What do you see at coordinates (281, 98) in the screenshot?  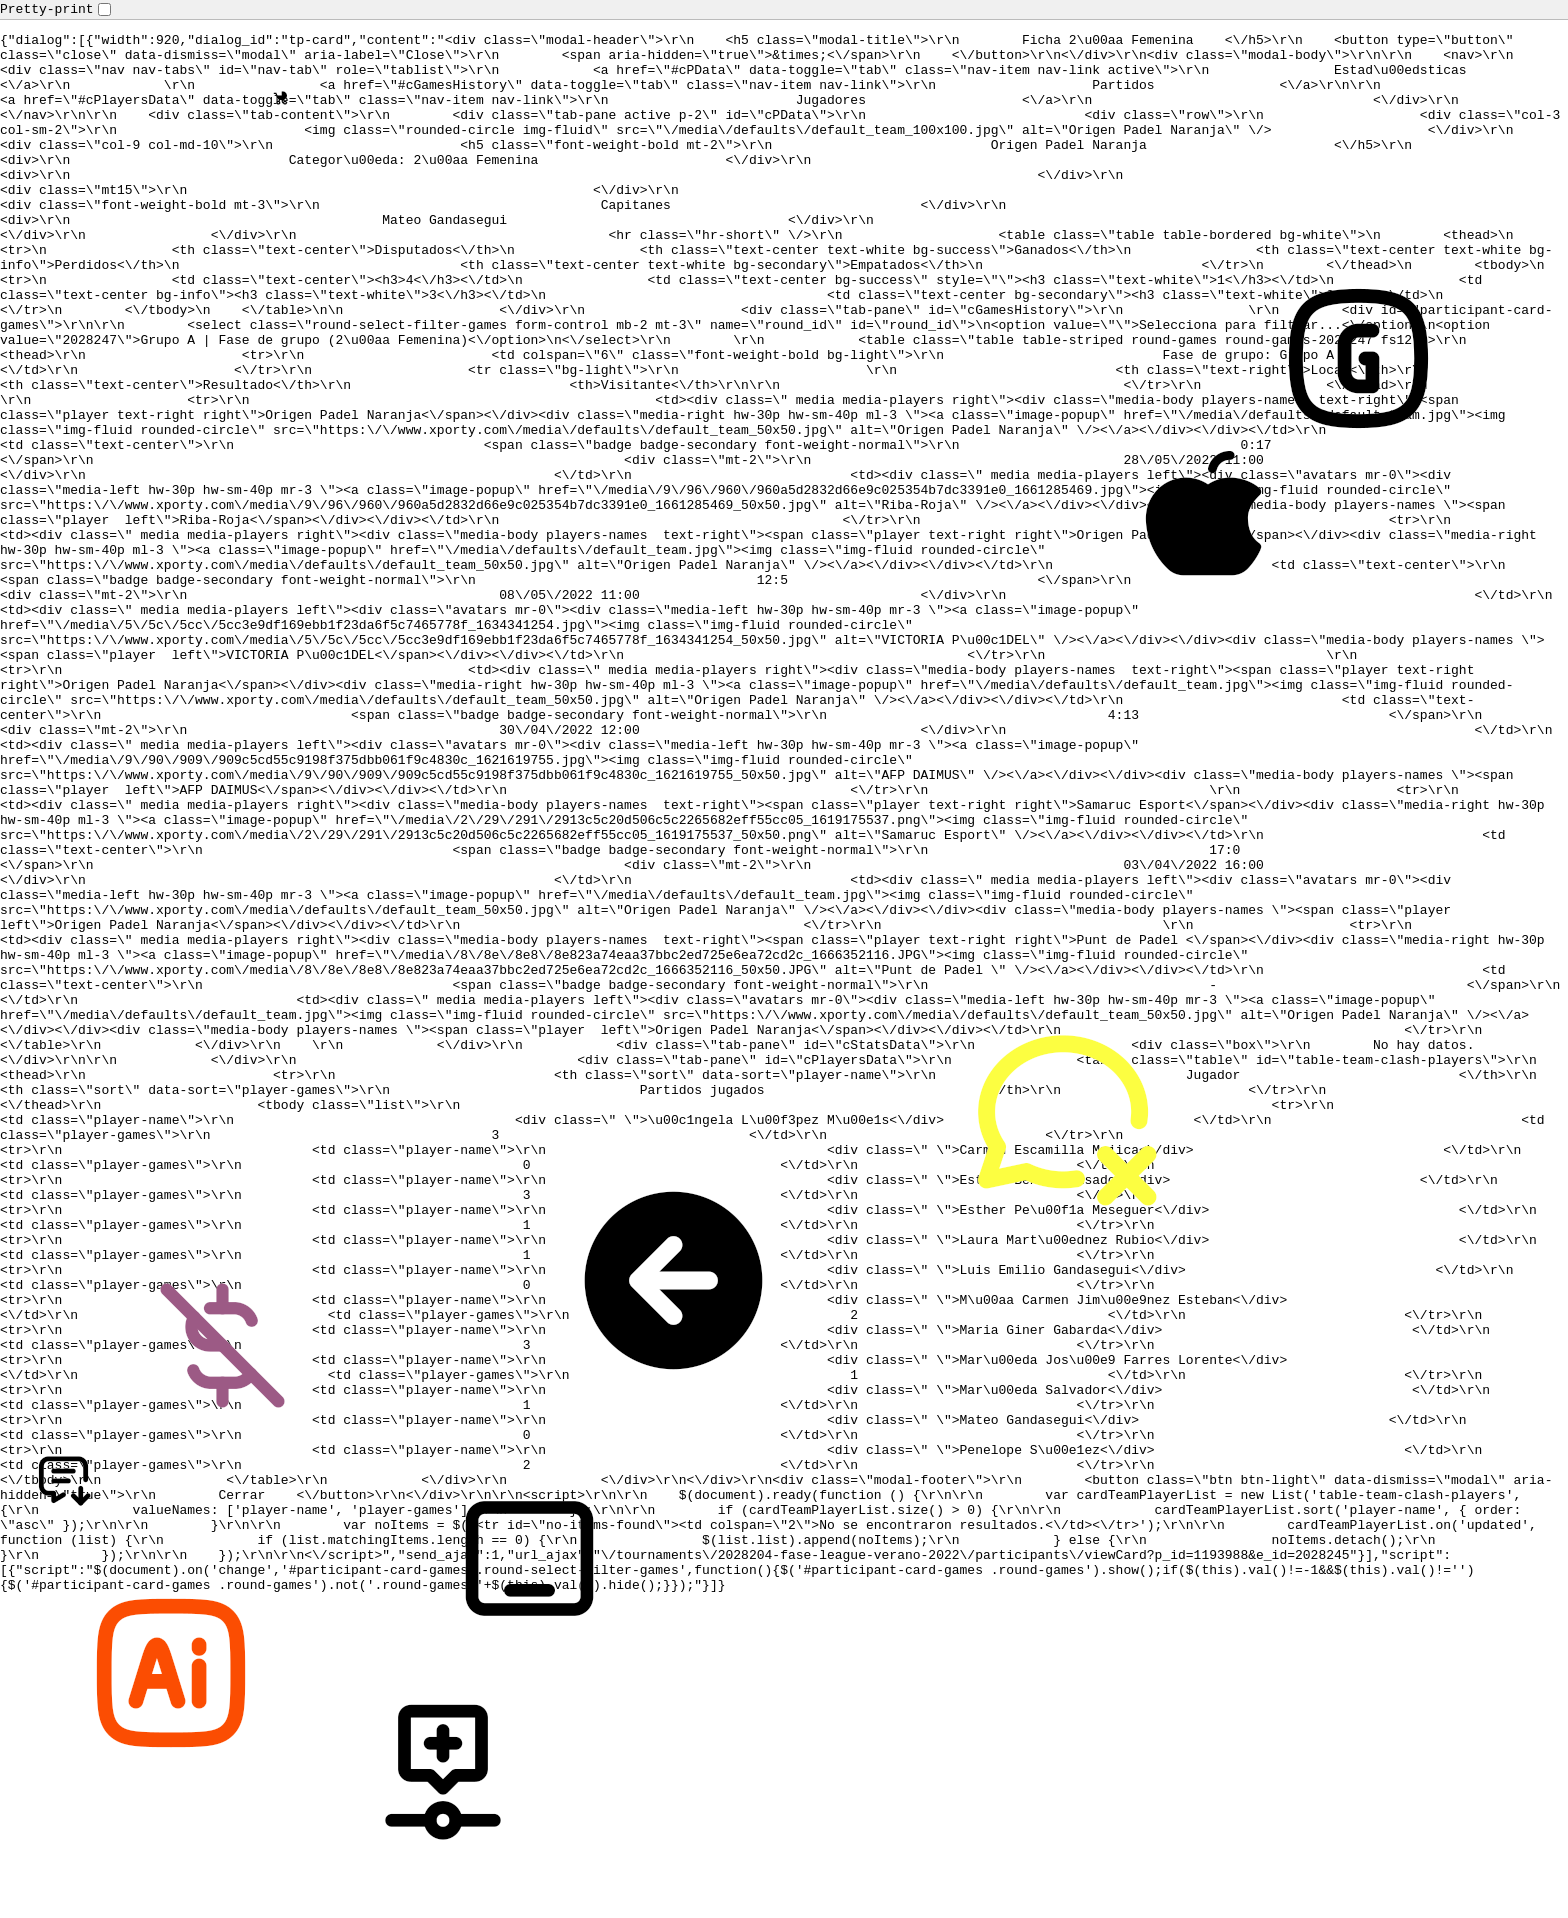 I see `access baby or parenting-related features` at bounding box center [281, 98].